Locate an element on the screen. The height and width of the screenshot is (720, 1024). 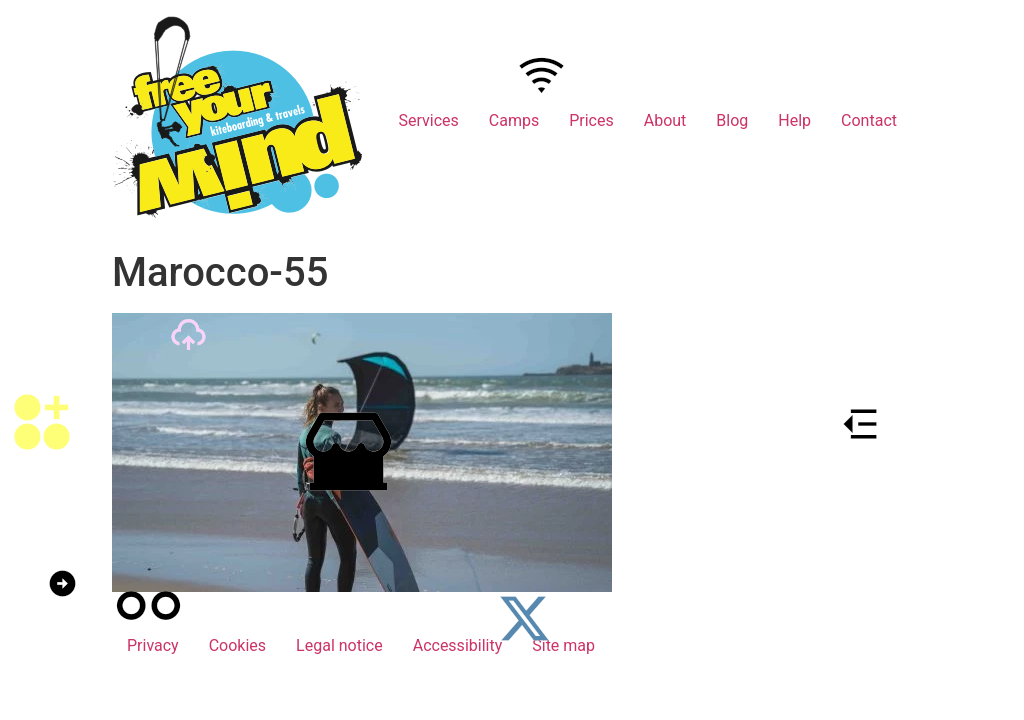
indicates wireless network connection status is located at coordinates (541, 75).